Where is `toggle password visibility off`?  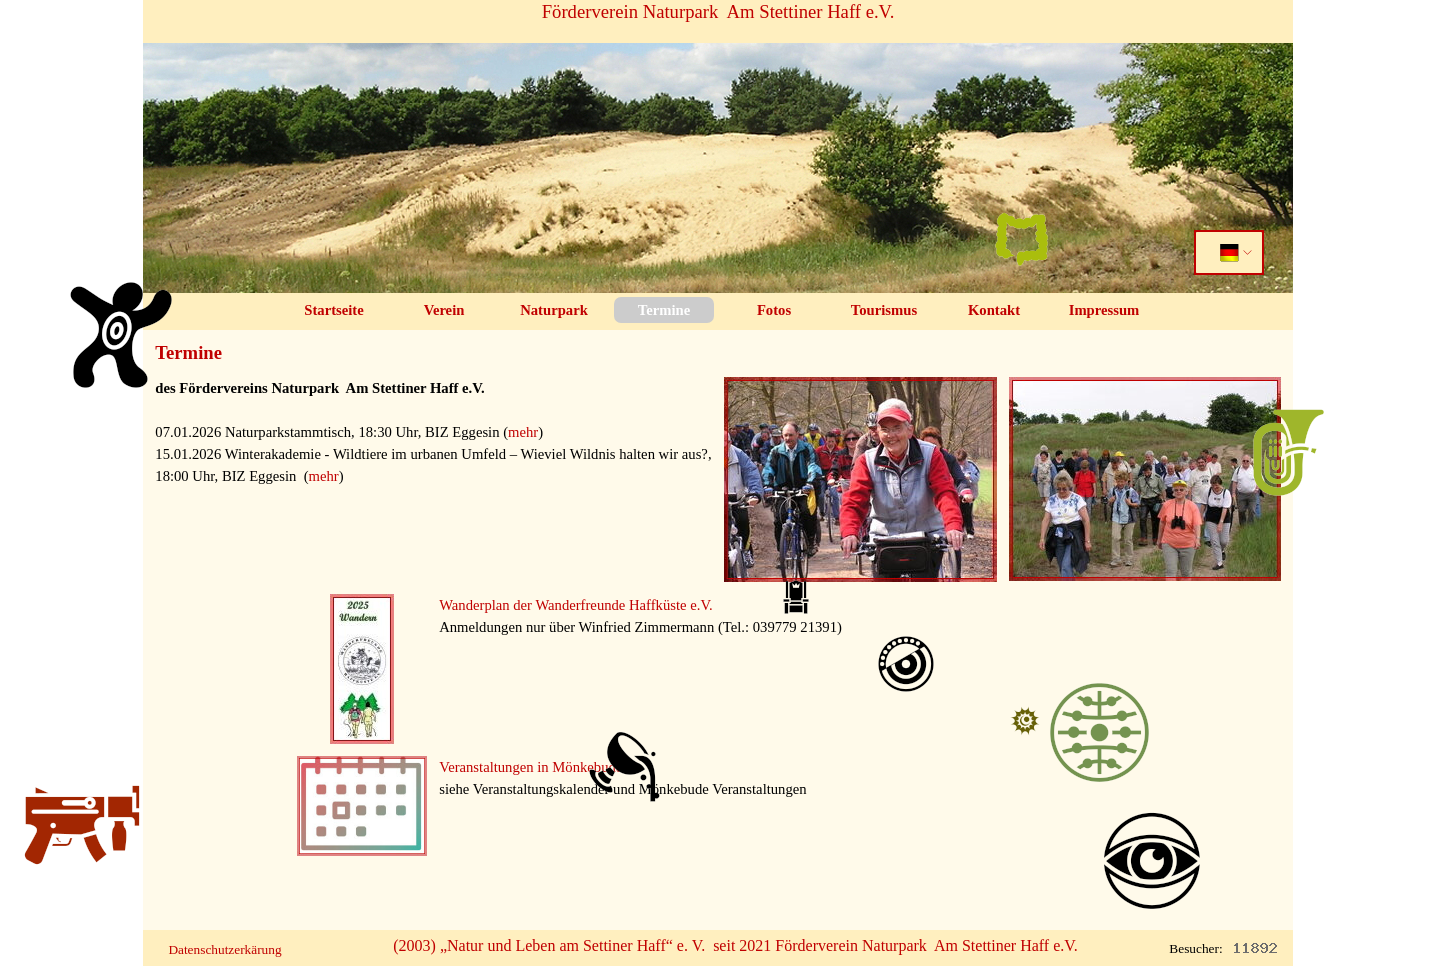 toggle password visibility off is located at coordinates (1151, 860).